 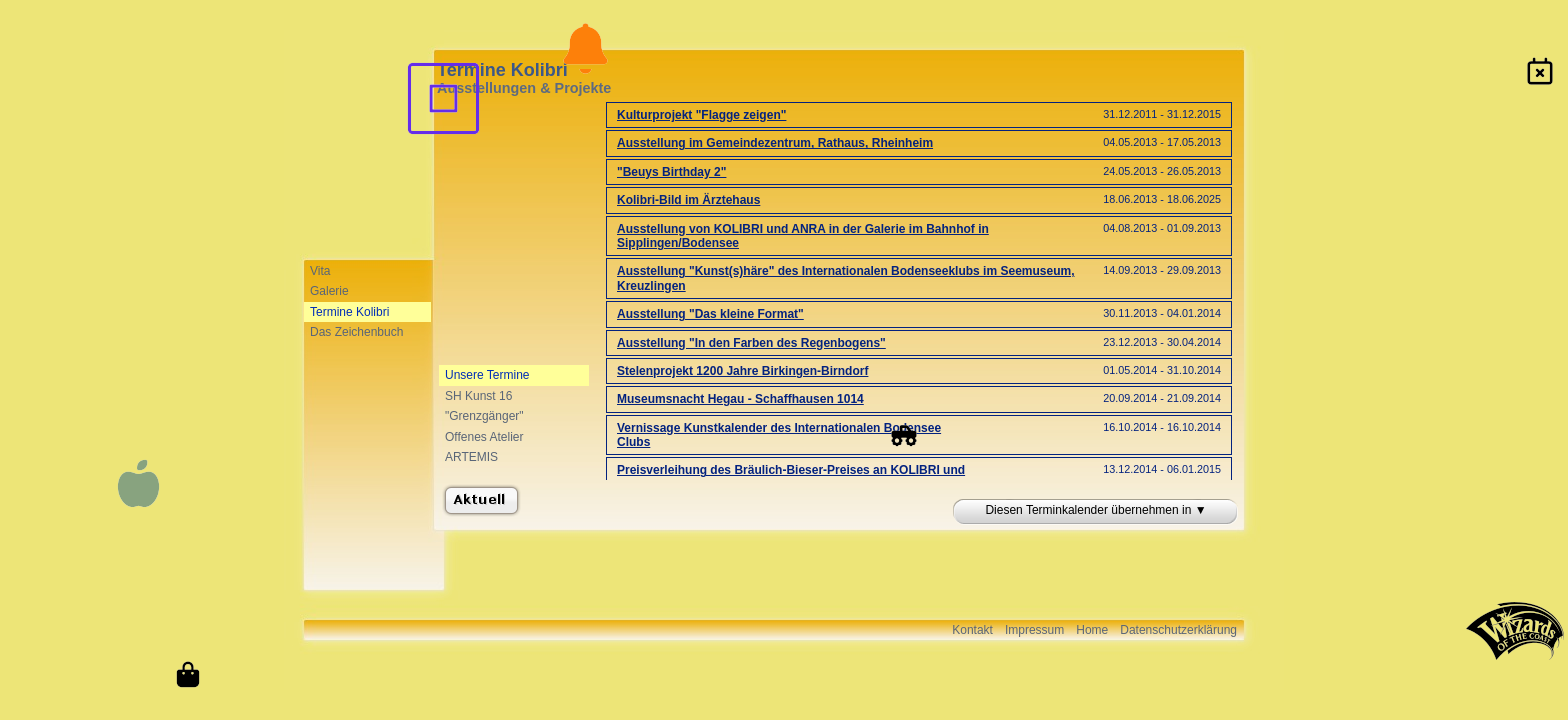 I want to click on view notifications, so click(x=585, y=48).